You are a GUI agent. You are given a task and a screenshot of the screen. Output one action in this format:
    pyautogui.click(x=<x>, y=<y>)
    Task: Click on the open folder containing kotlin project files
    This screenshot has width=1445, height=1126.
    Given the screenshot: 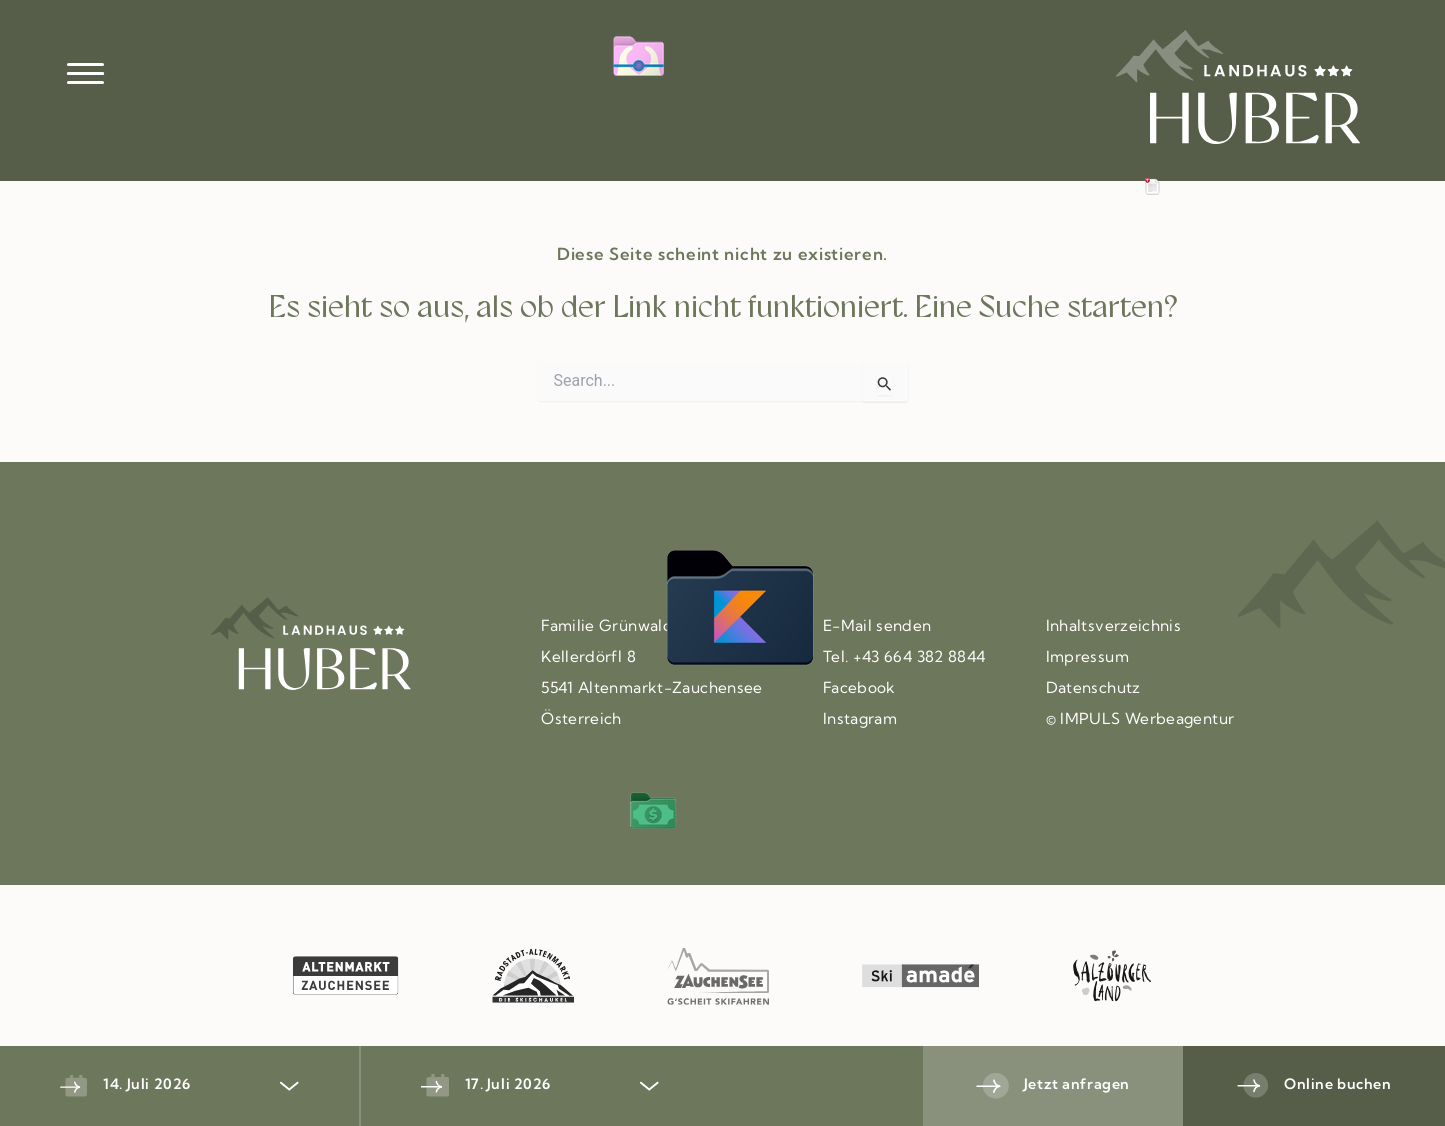 What is the action you would take?
    pyautogui.click(x=739, y=611)
    